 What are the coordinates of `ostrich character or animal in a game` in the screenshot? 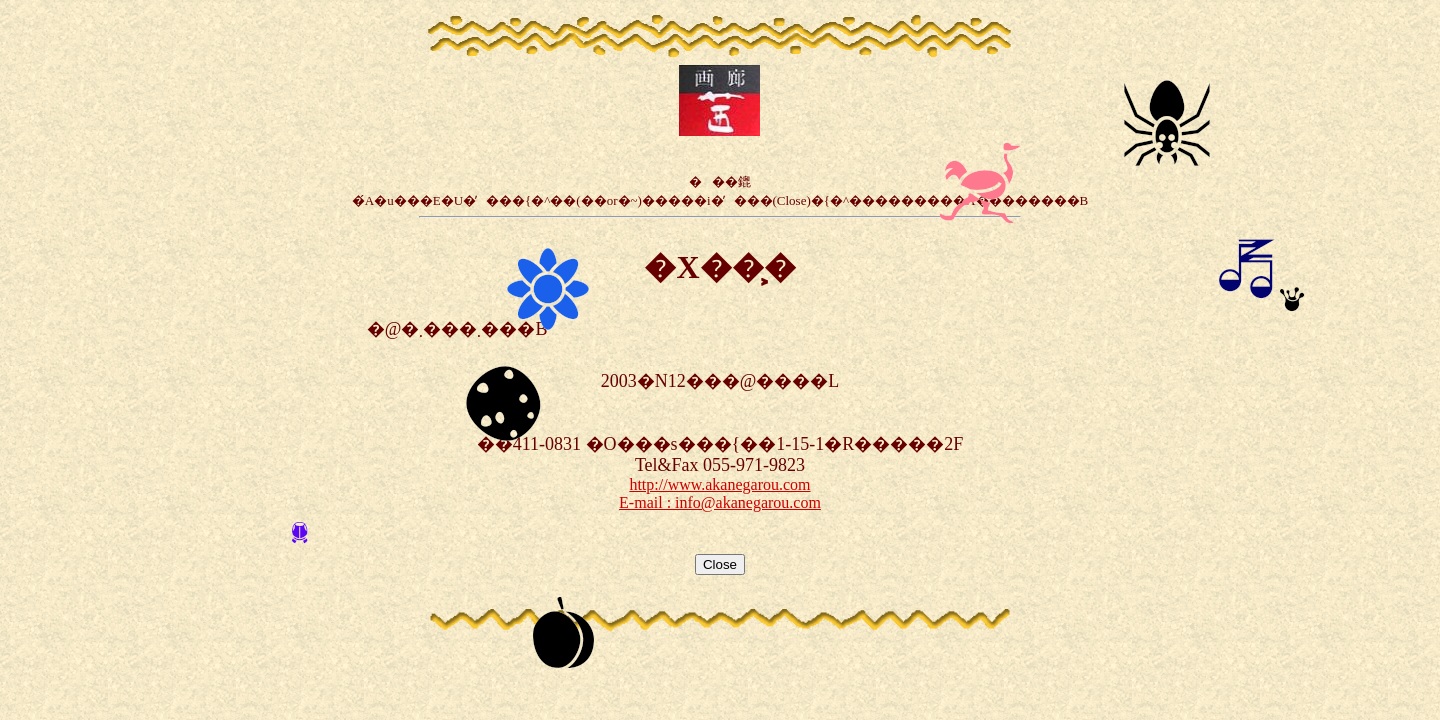 It's located at (980, 183).